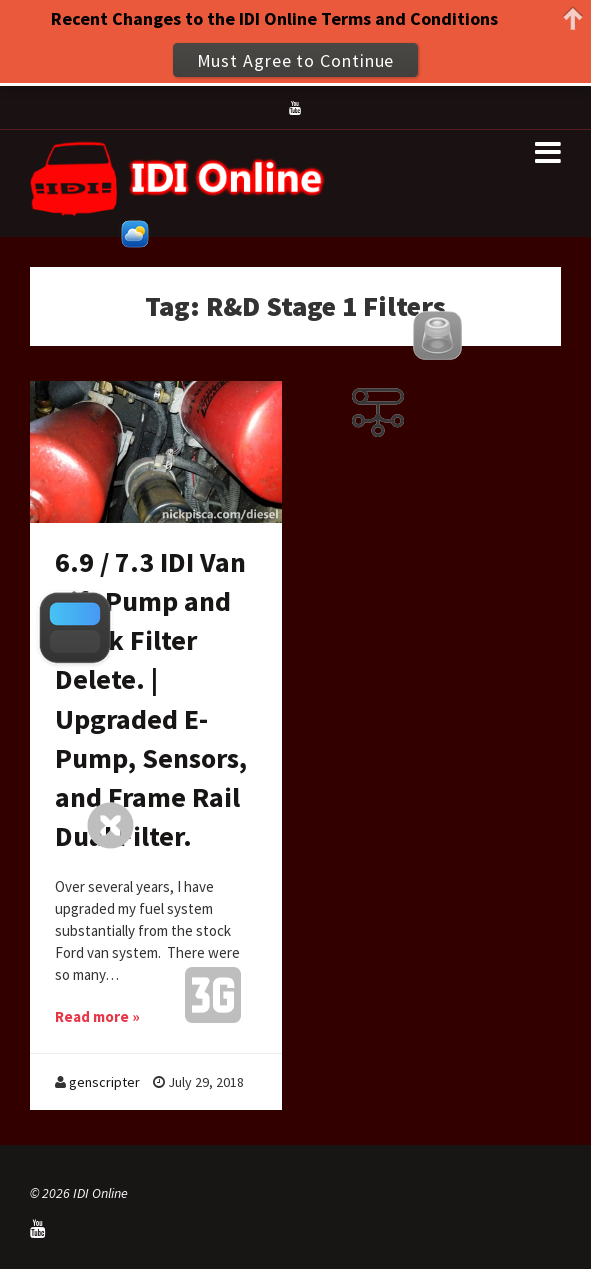 Image resolution: width=591 pixels, height=1269 pixels. I want to click on open the weather app, so click(135, 234).